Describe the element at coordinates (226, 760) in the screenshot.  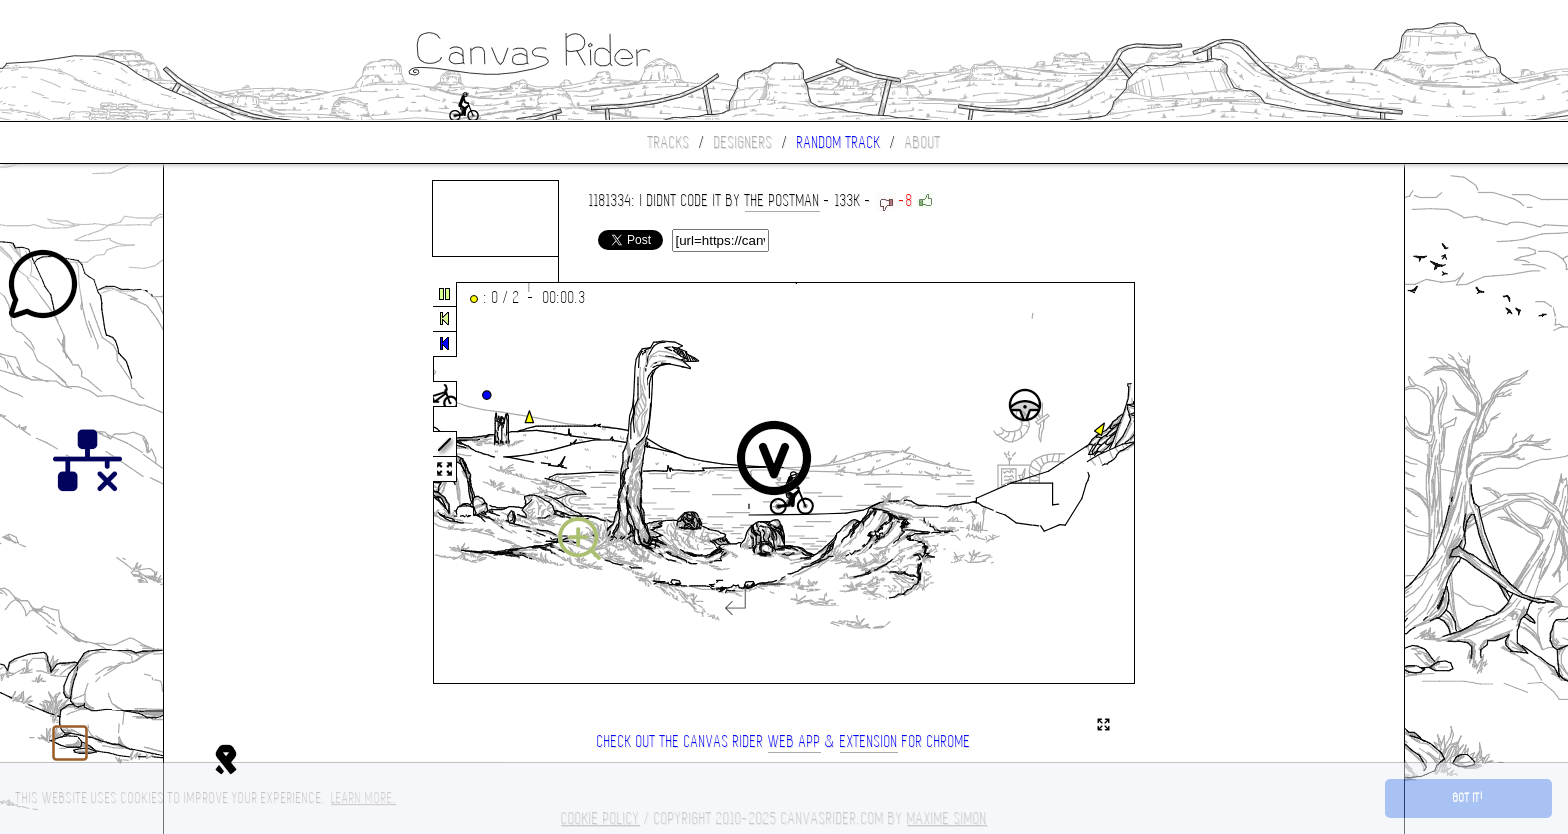
I see `indicates support for a cause or awareness campaign` at that location.